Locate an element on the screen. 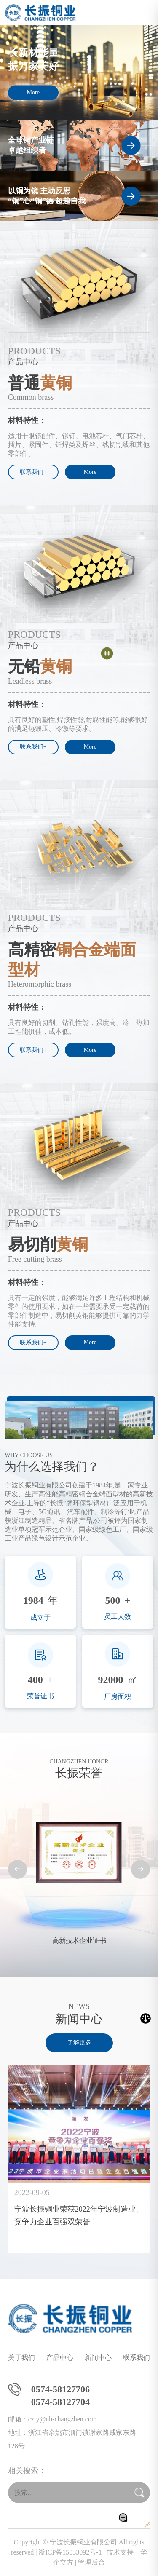 The width and height of the screenshot is (158, 2576). access settings or configuration options is located at coordinates (147, 2525).